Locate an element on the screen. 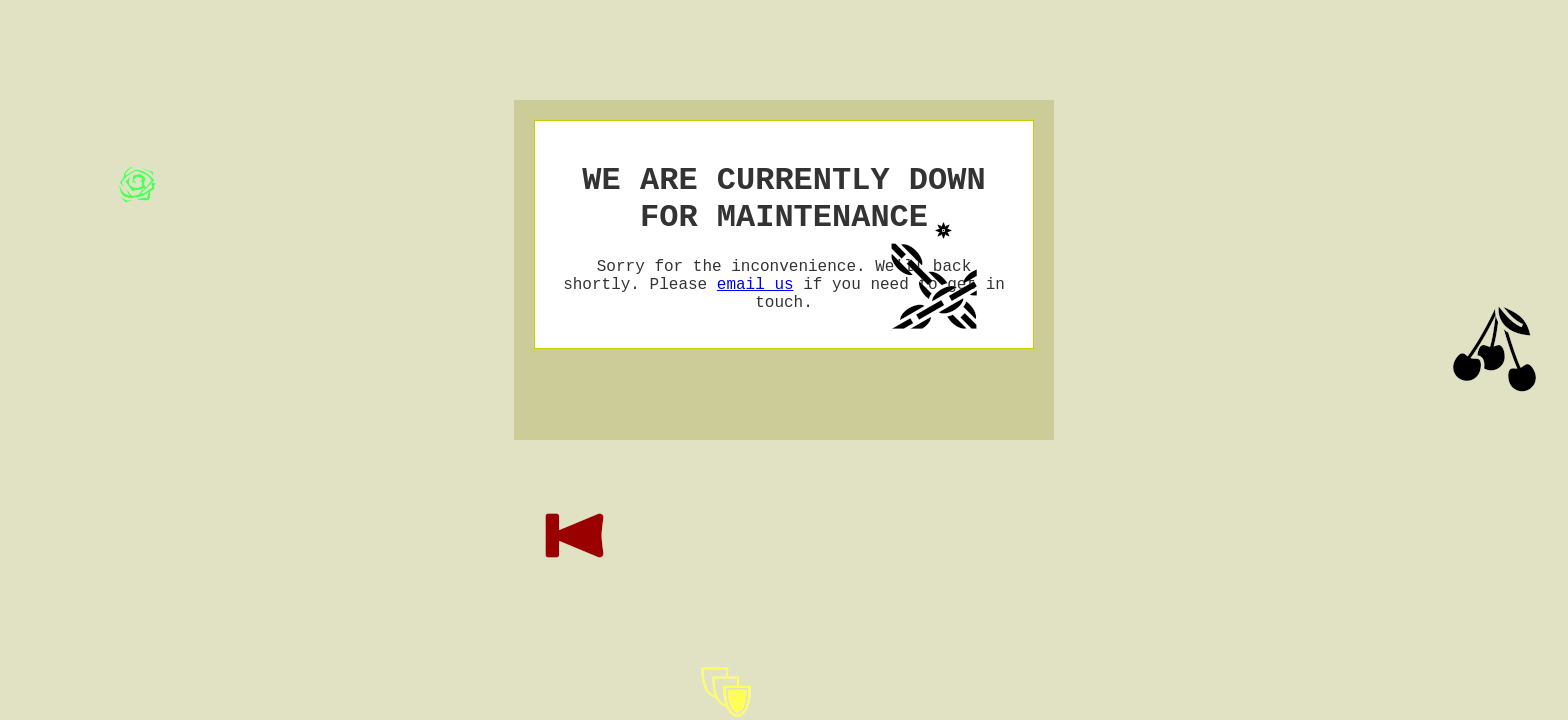  indicates empty state or no results found is located at coordinates (137, 184).